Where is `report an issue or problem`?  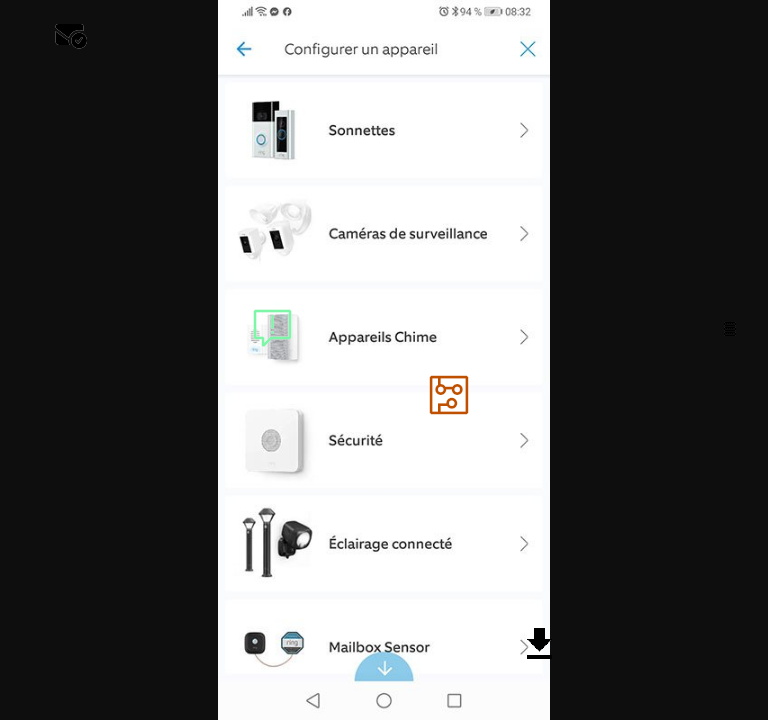 report an issue or problem is located at coordinates (272, 328).